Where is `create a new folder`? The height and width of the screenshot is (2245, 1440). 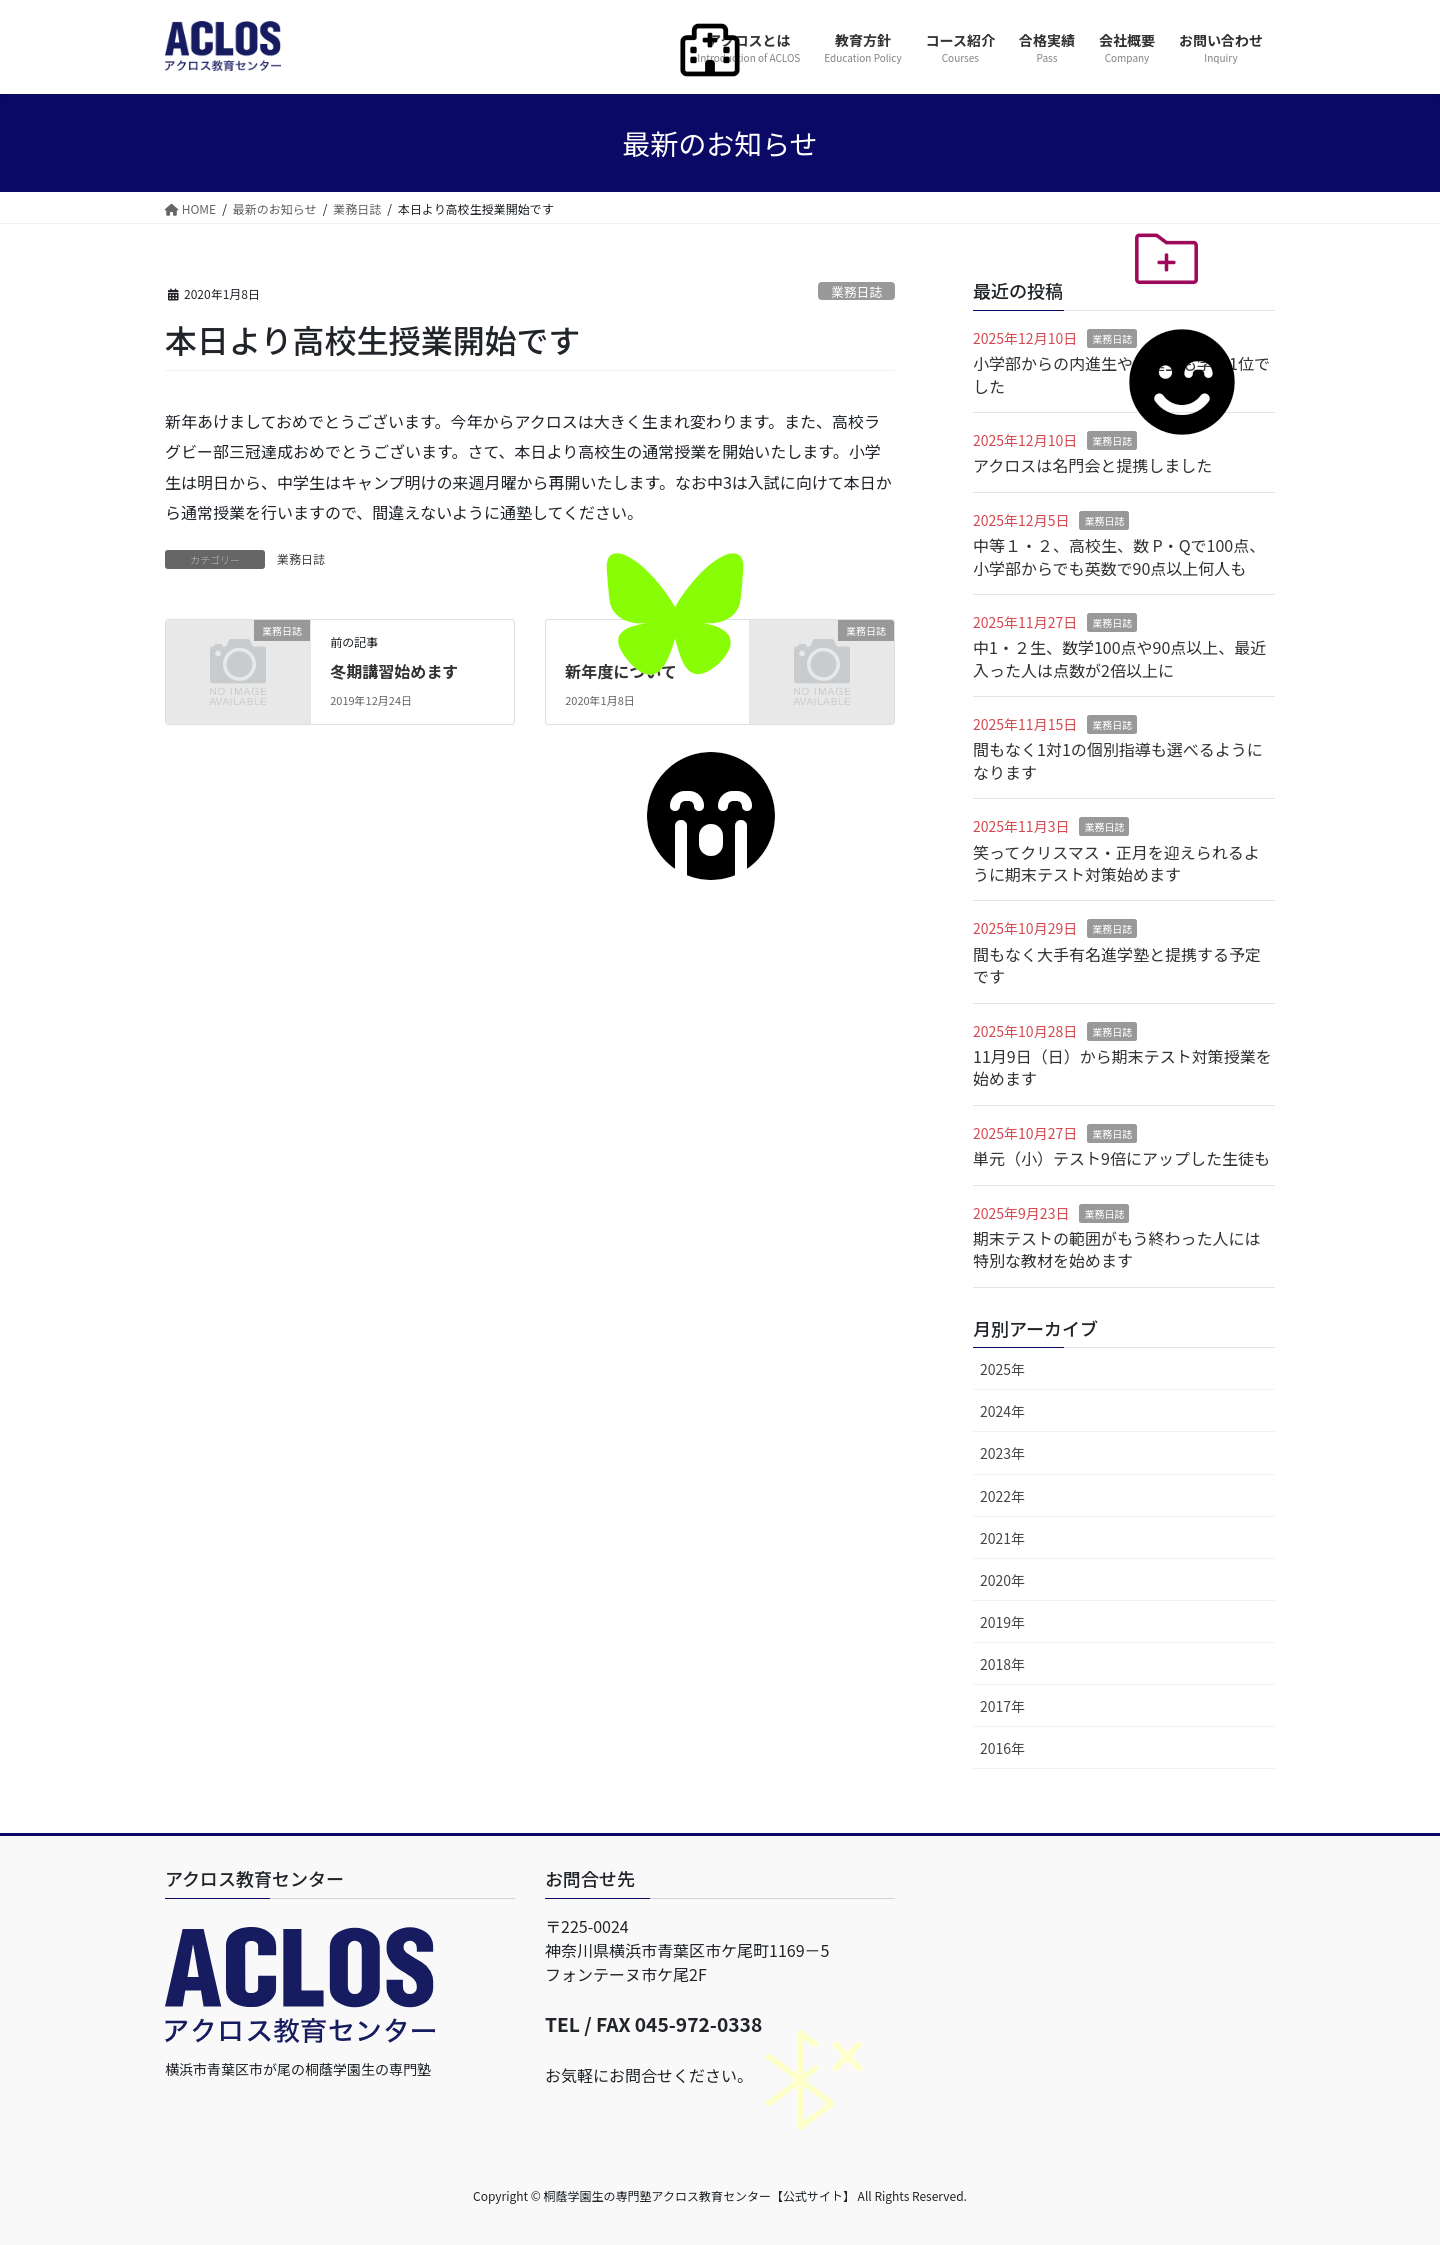
create a new folder is located at coordinates (1166, 257).